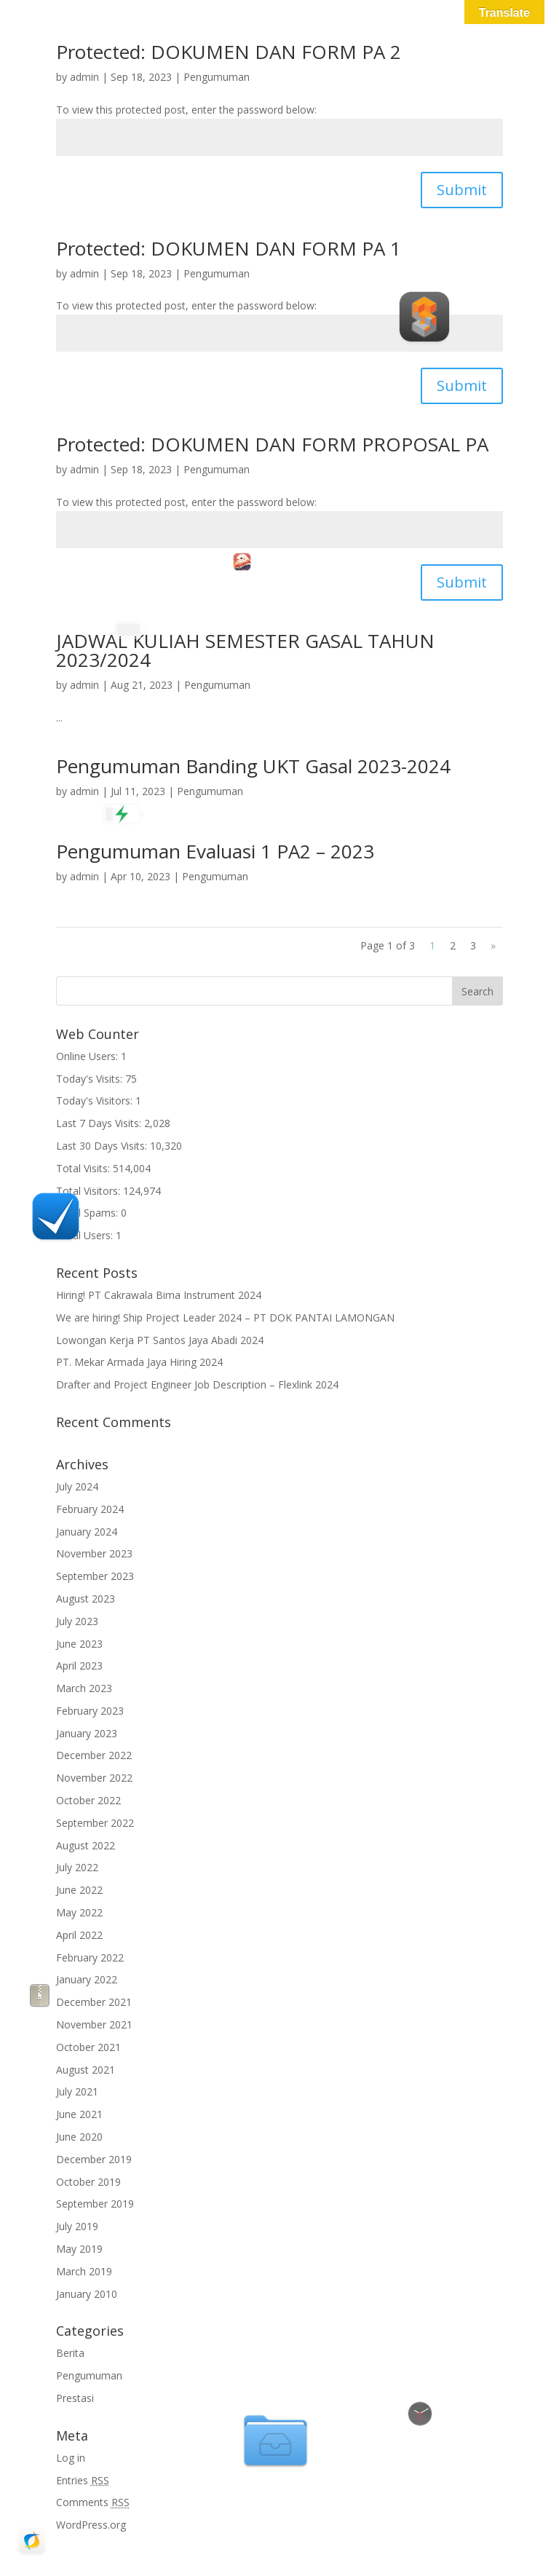 This screenshot has height=2576, width=559. I want to click on open splash app, so click(424, 317).